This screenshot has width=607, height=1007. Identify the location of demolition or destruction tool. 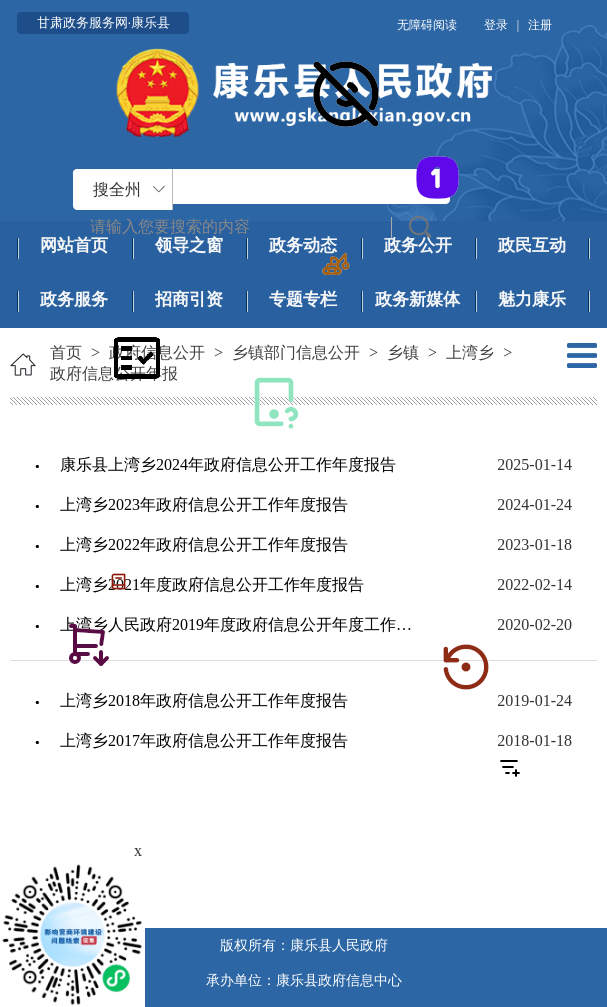
(336, 264).